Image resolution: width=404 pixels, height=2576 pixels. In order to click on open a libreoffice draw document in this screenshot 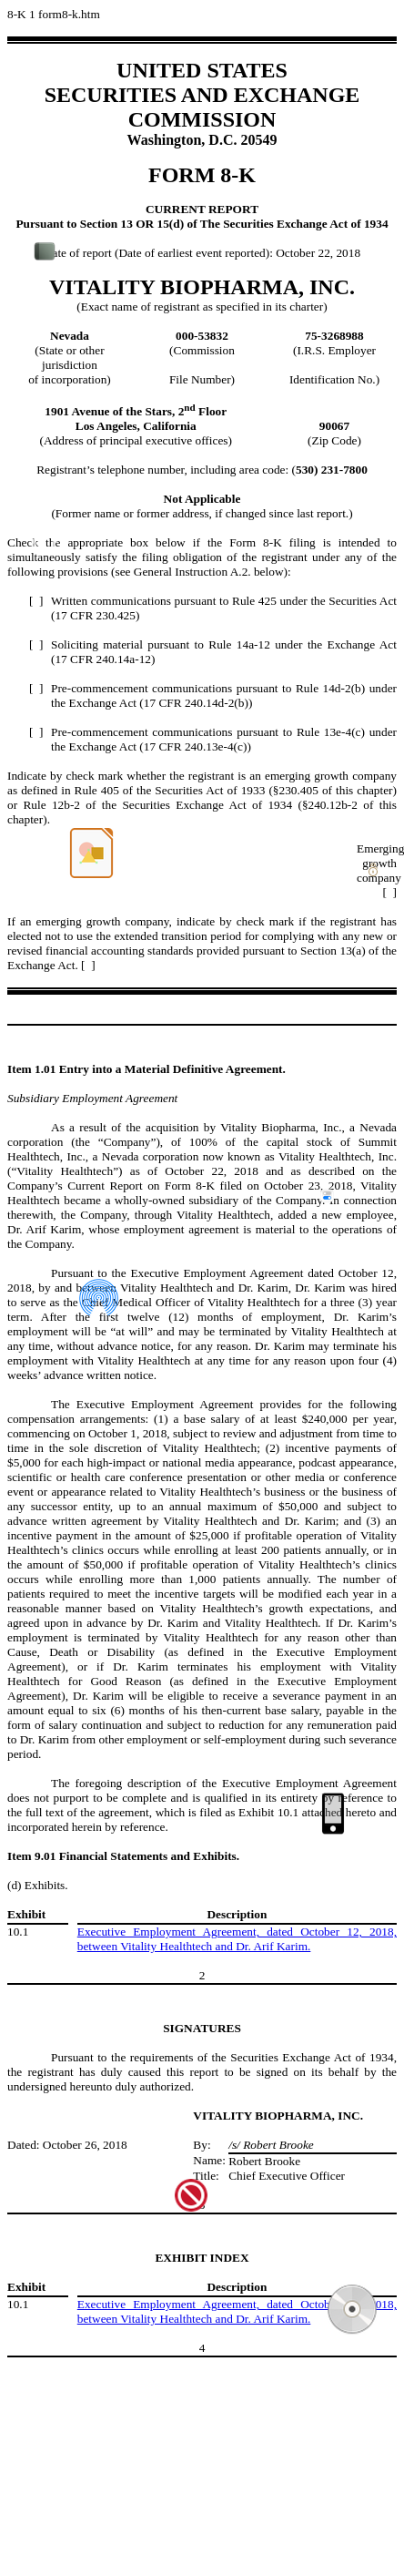, I will do `click(91, 853)`.